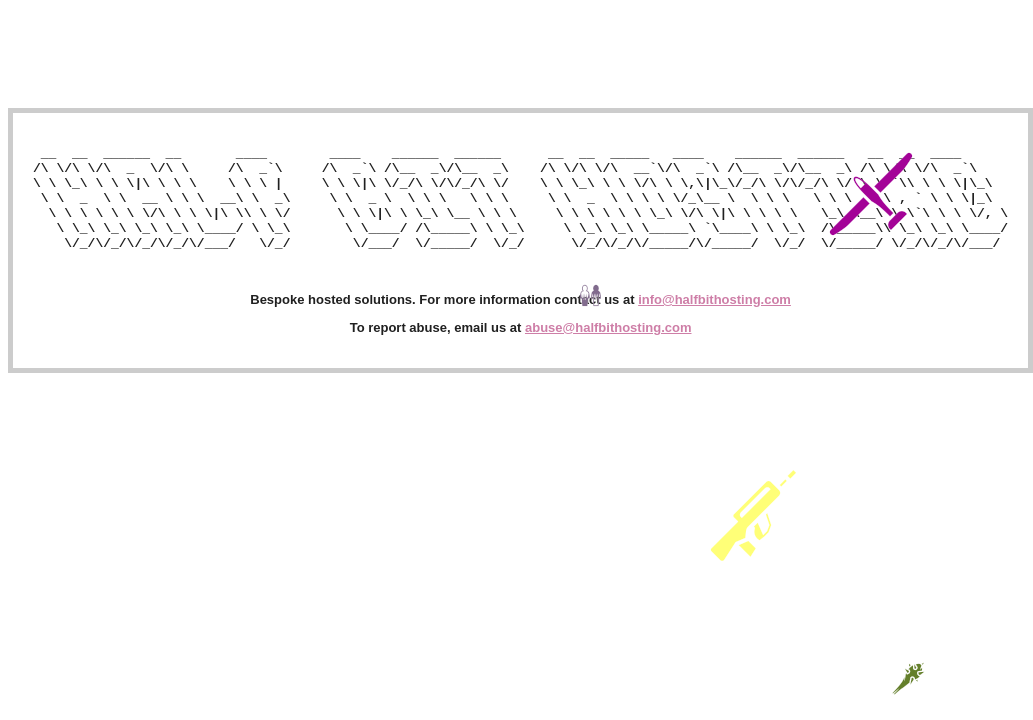 The width and height of the screenshot is (1033, 720). What do you see at coordinates (908, 678) in the screenshot?
I see `equip a wooden club weapon` at bounding box center [908, 678].